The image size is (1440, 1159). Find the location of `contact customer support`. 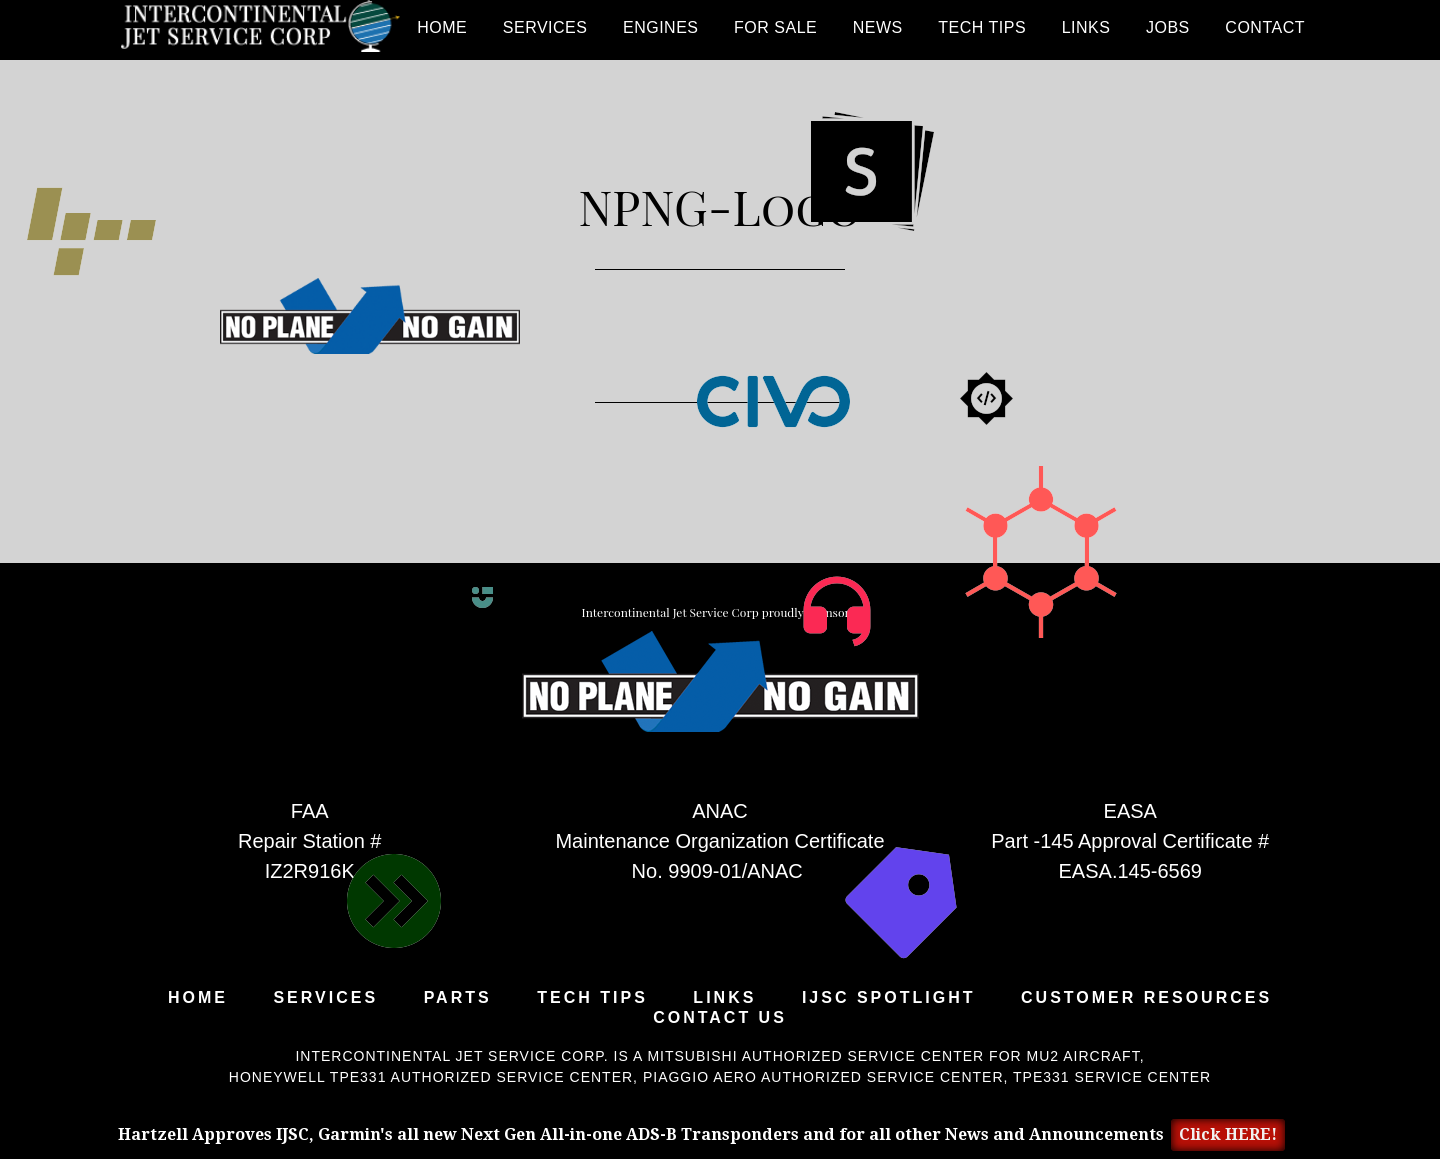

contact customer support is located at coordinates (837, 610).